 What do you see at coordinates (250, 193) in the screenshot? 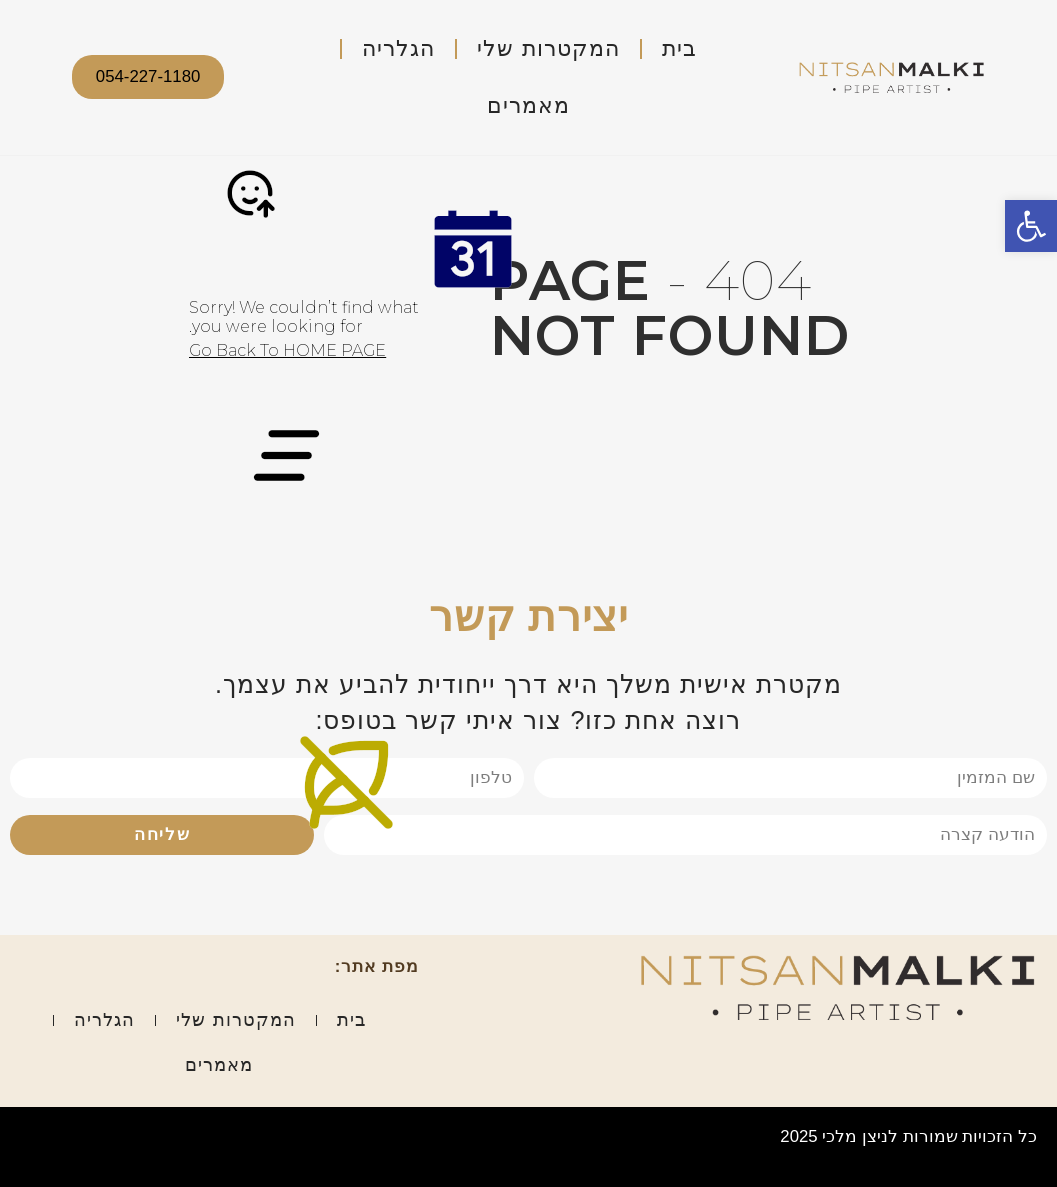
I see `improve mood or increase happiness level` at bounding box center [250, 193].